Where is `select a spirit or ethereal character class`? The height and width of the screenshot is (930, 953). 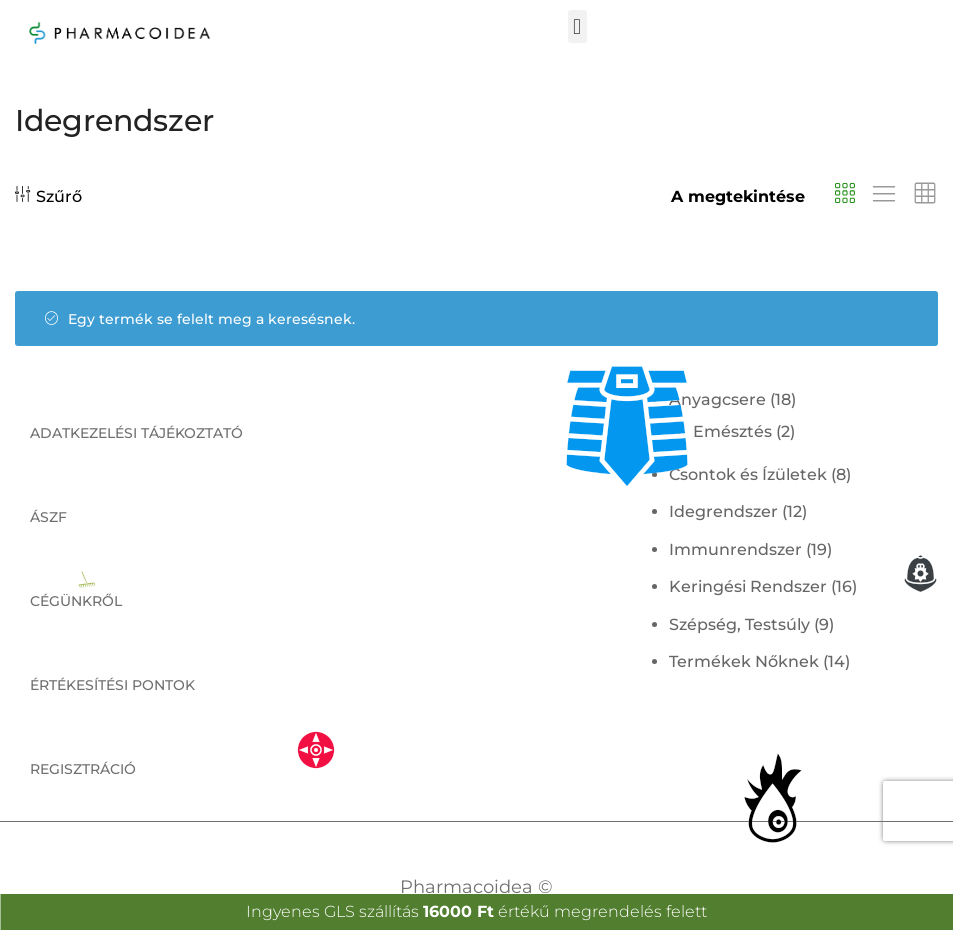
select a spirit or ethereal character class is located at coordinates (773, 798).